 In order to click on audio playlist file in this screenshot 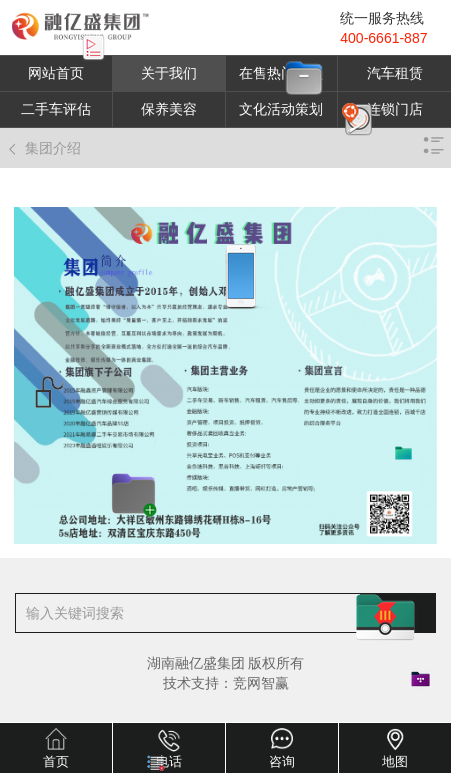, I will do `click(93, 47)`.